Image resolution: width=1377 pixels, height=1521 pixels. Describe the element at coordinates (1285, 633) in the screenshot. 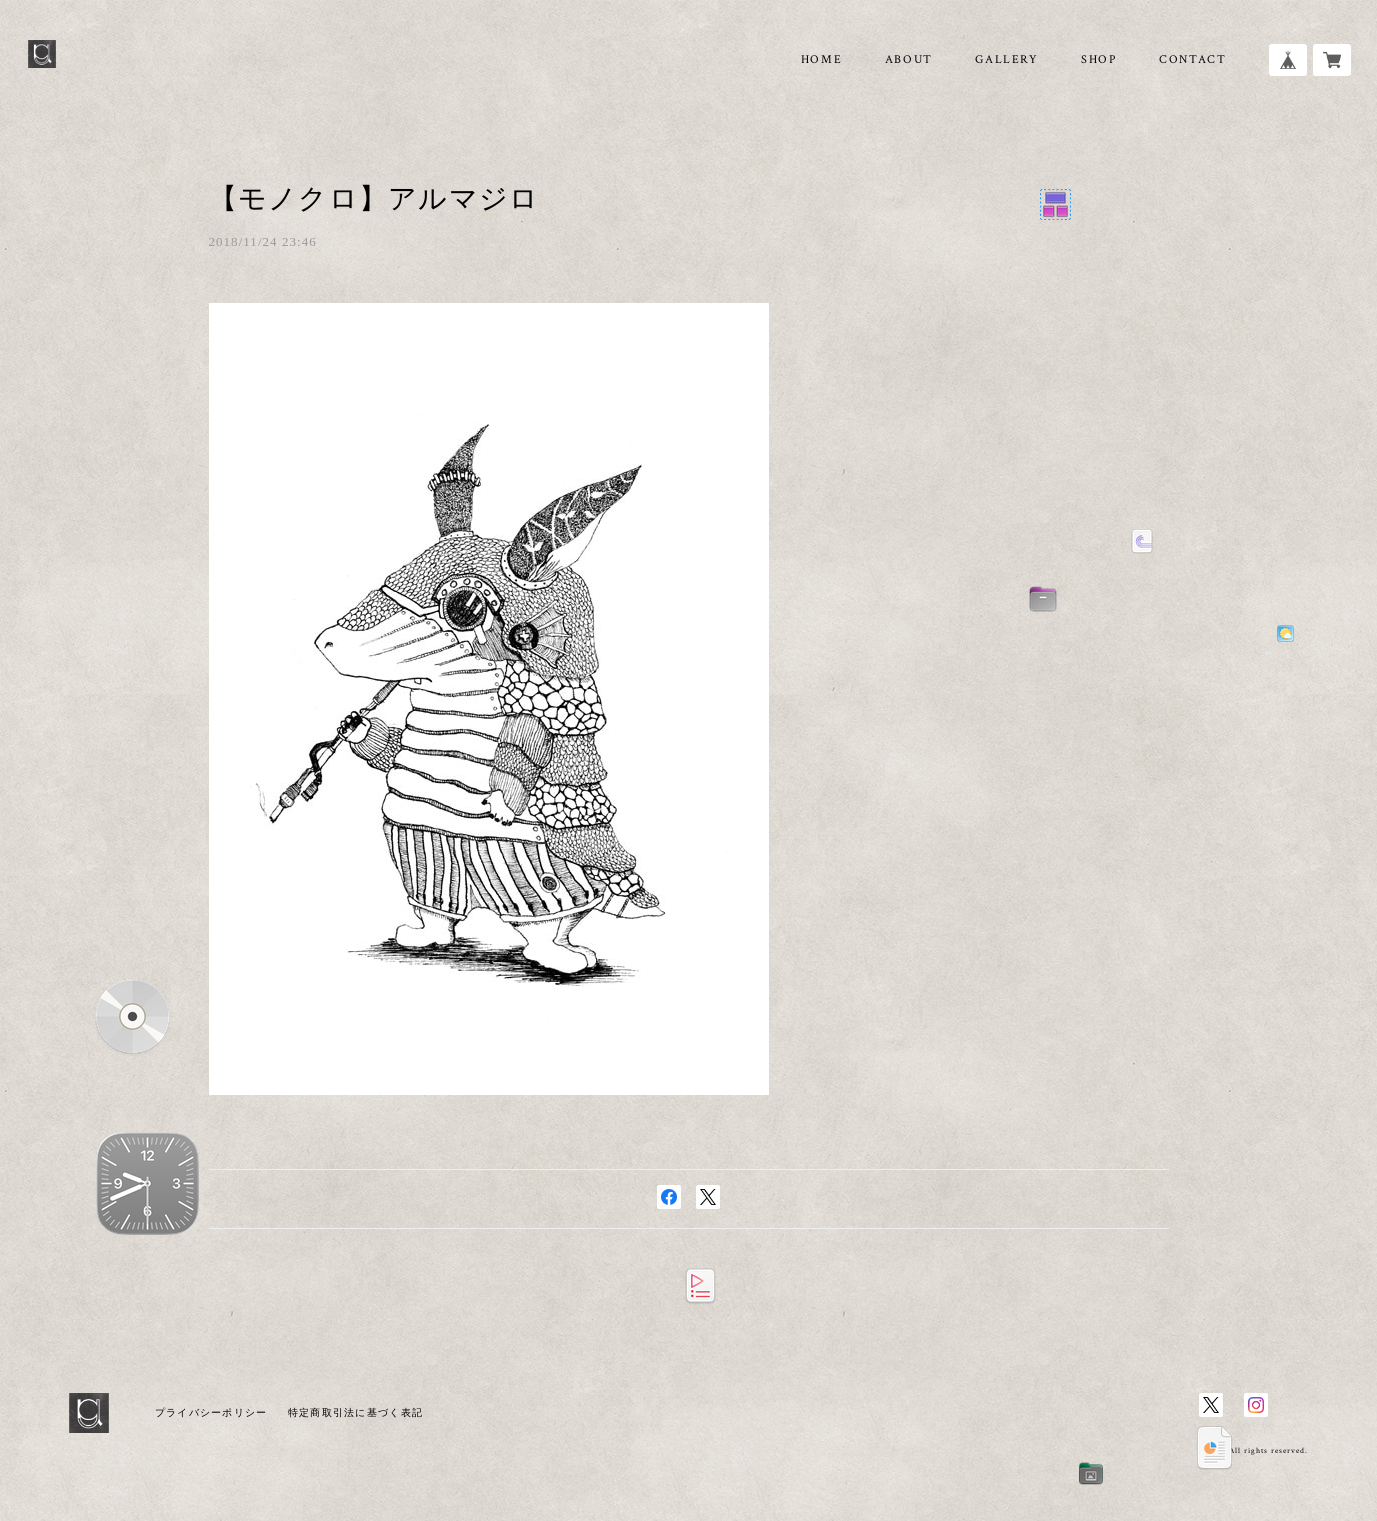

I see `open the weather app` at that location.